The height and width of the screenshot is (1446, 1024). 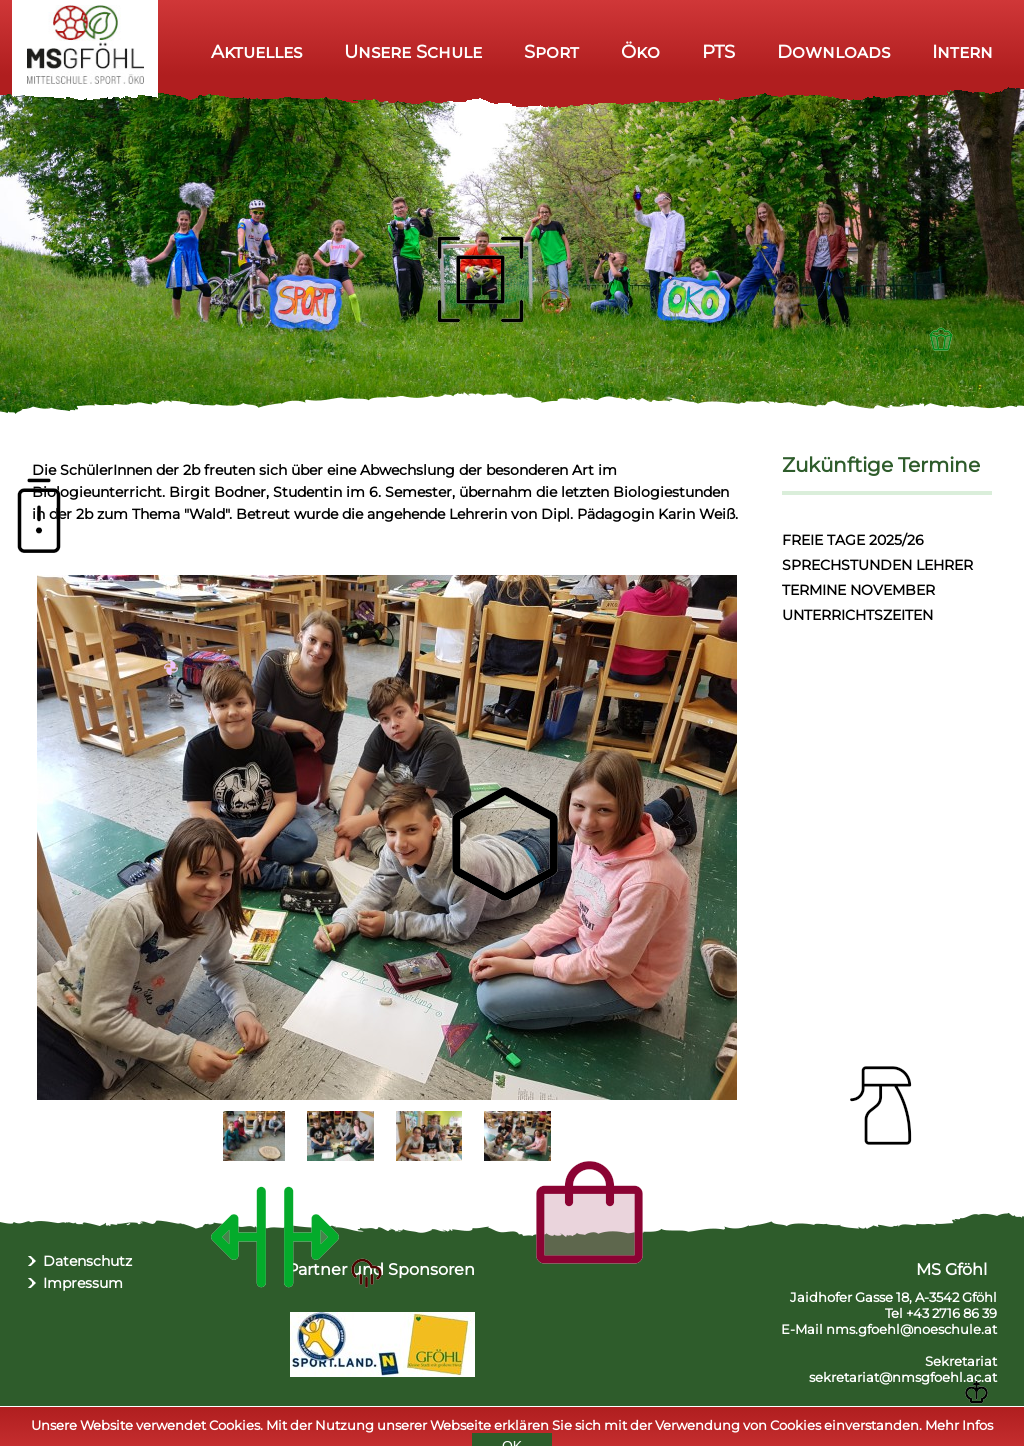 What do you see at coordinates (589, 1218) in the screenshot?
I see `view your shopping bag` at bounding box center [589, 1218].